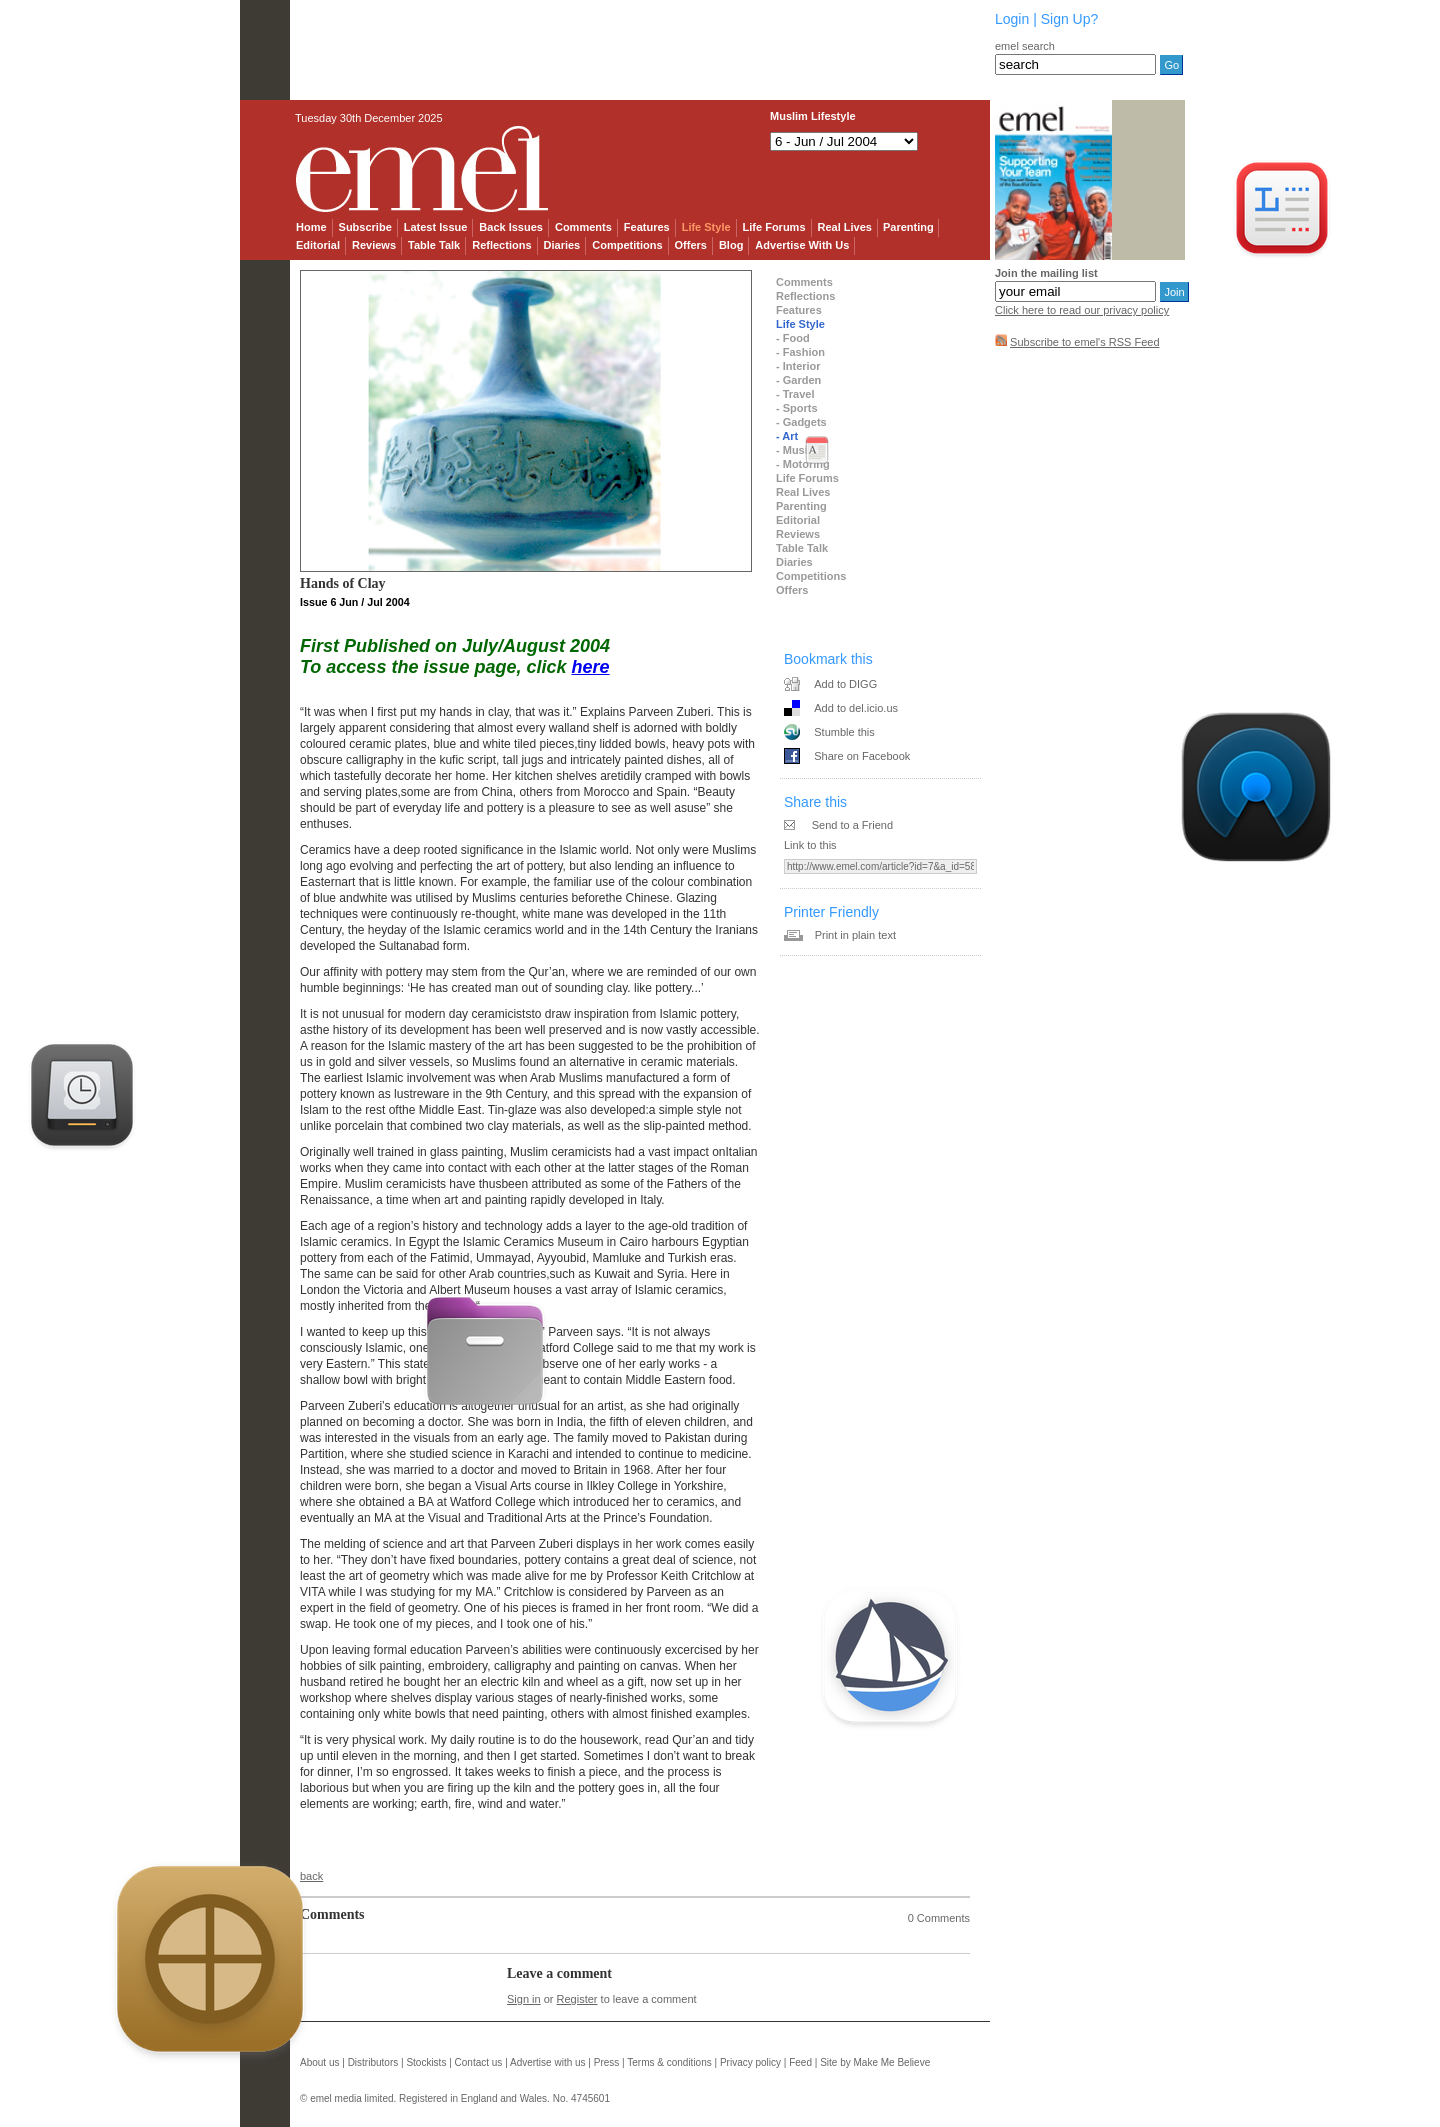 This screenshot has height=2127, width=1440. I want to click on launch 0 A.D. strategy game, so click(210, 1959).